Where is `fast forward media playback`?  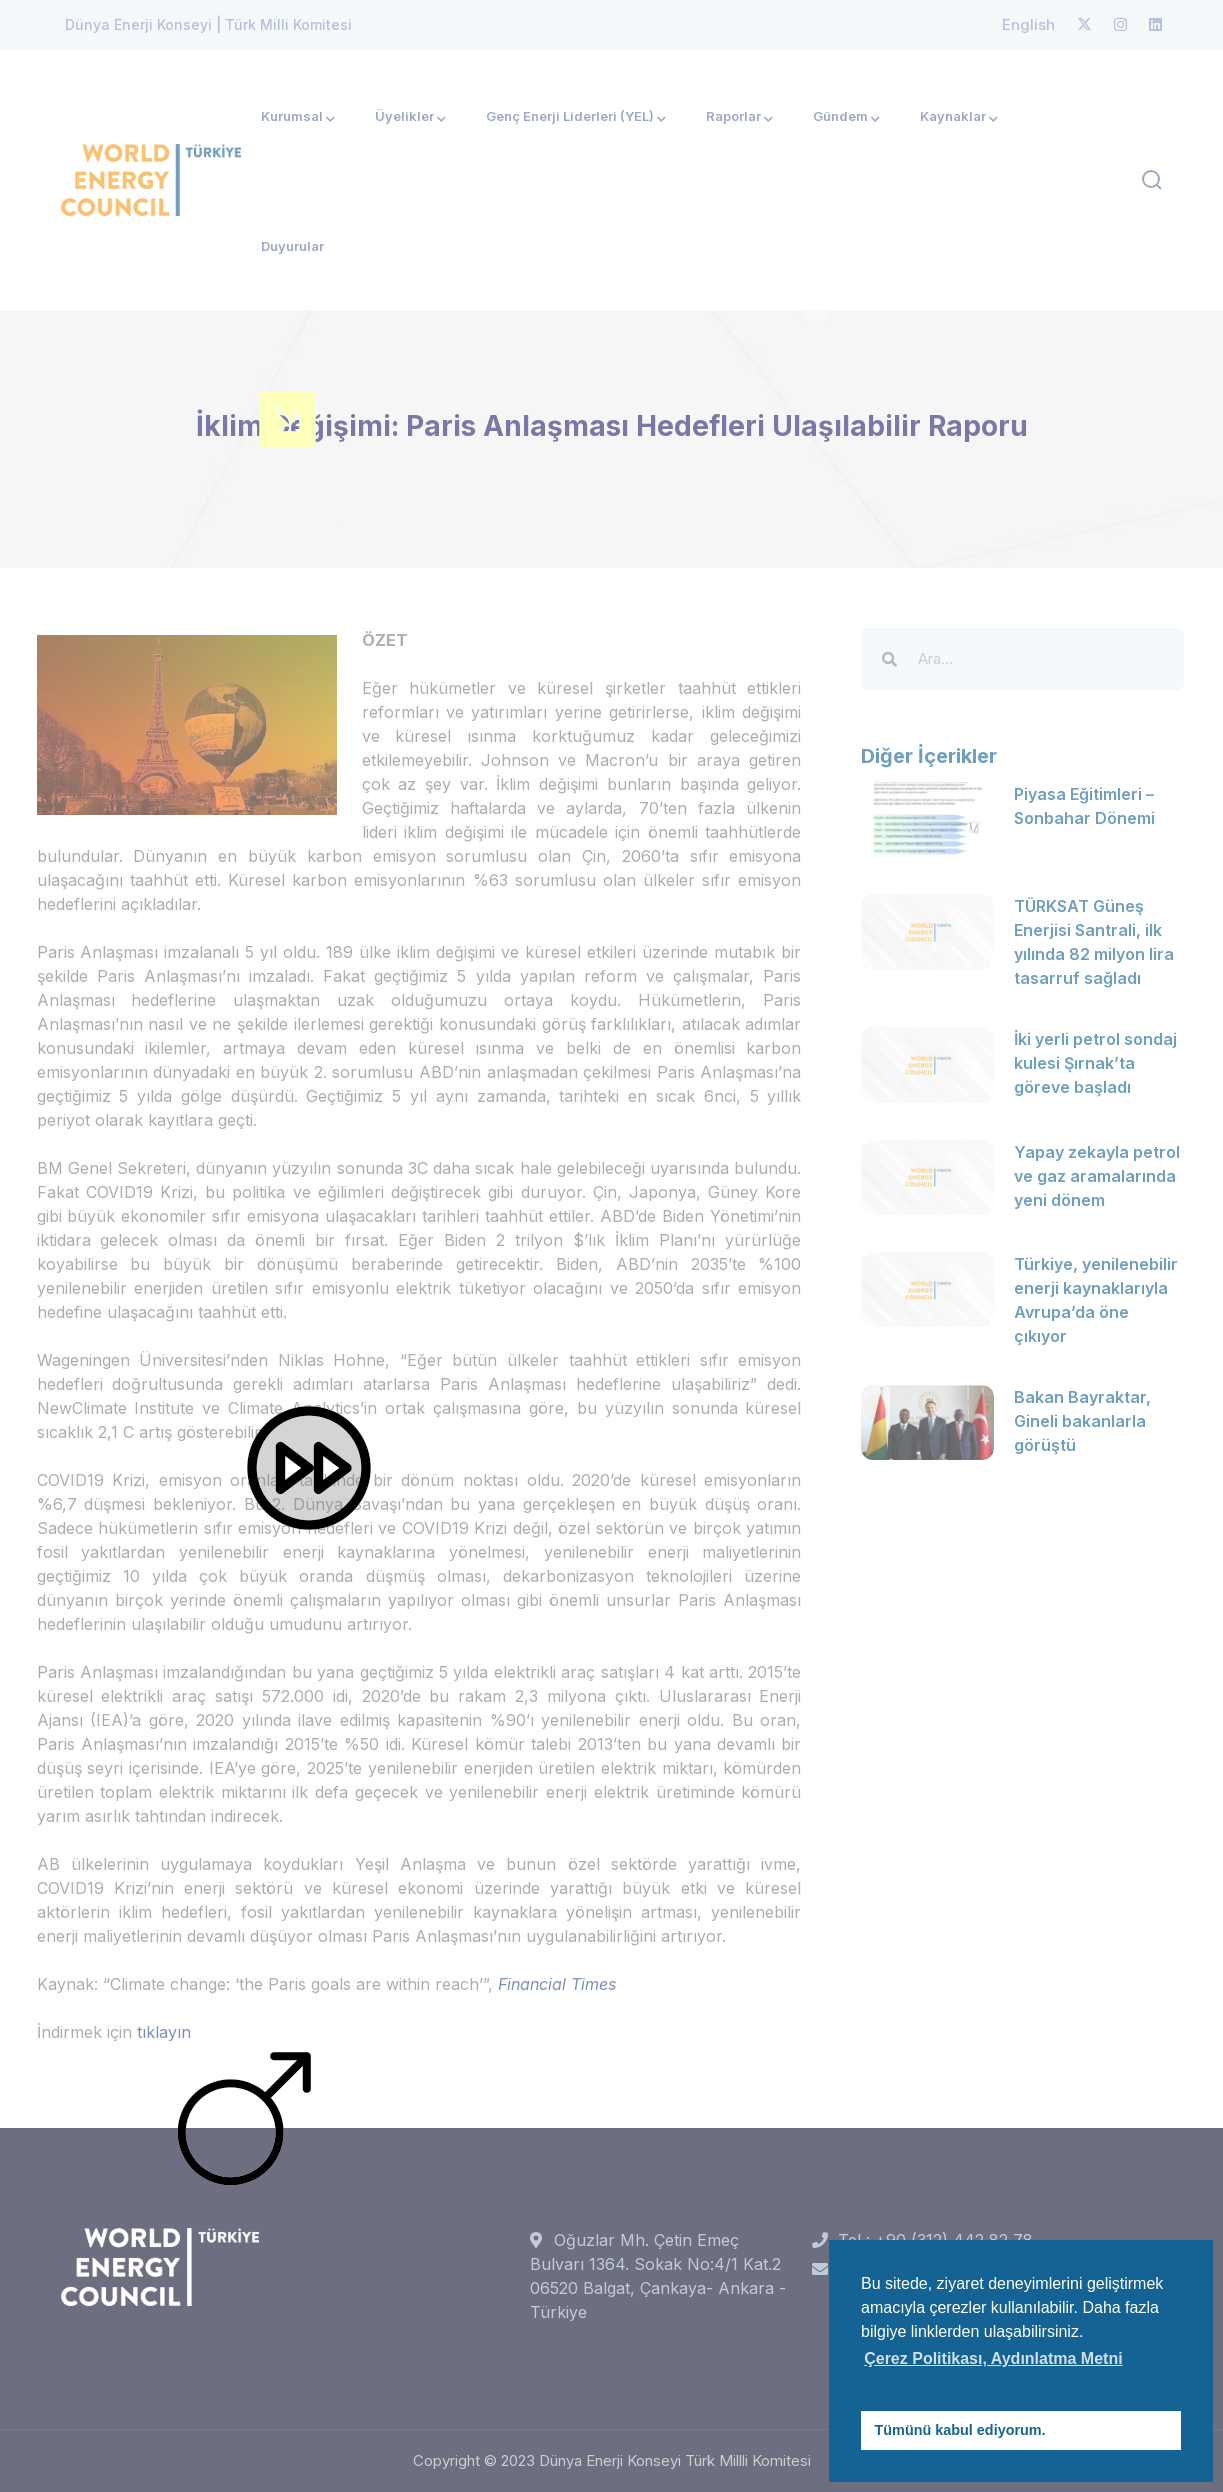
fast forward media playback is located at coordinates (309, 1468).